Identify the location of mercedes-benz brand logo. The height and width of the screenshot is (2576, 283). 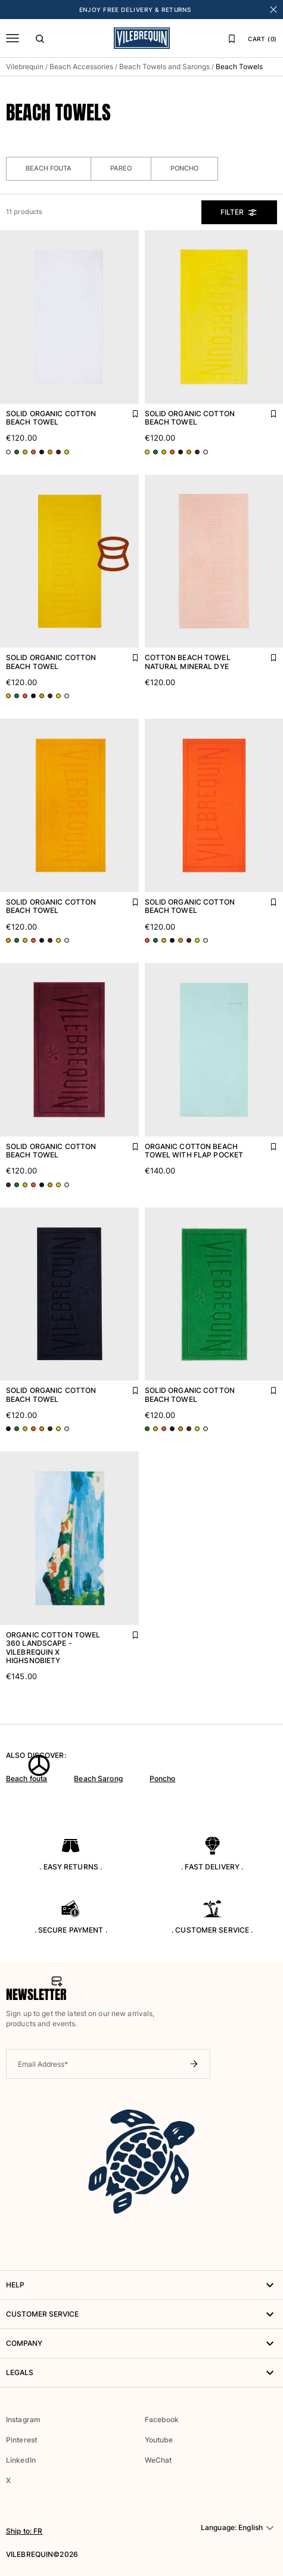
(39, 1765).